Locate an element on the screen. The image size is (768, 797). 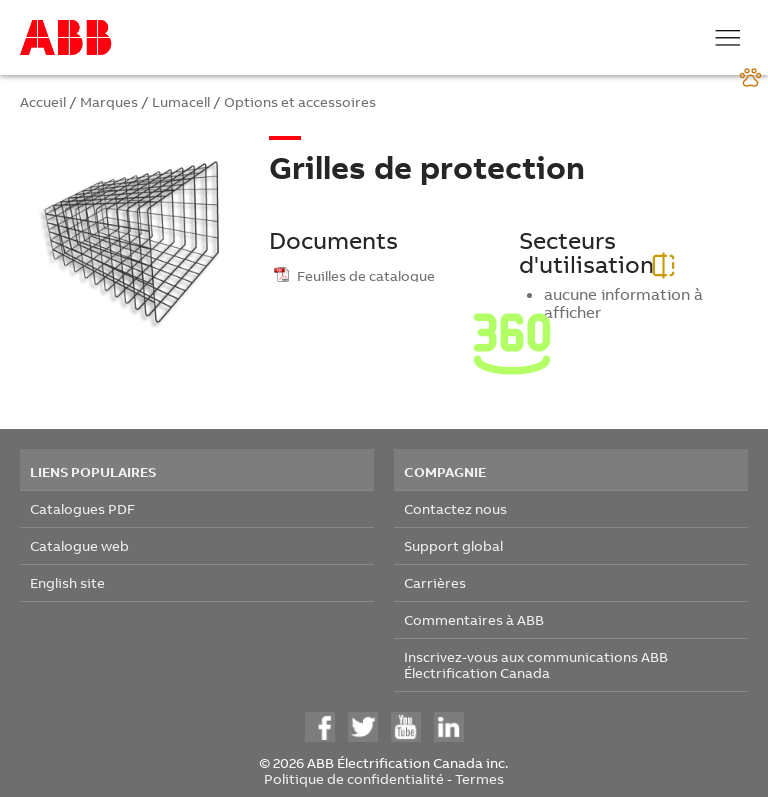
access pet-related features or settings is located at coordinates (750, 77).